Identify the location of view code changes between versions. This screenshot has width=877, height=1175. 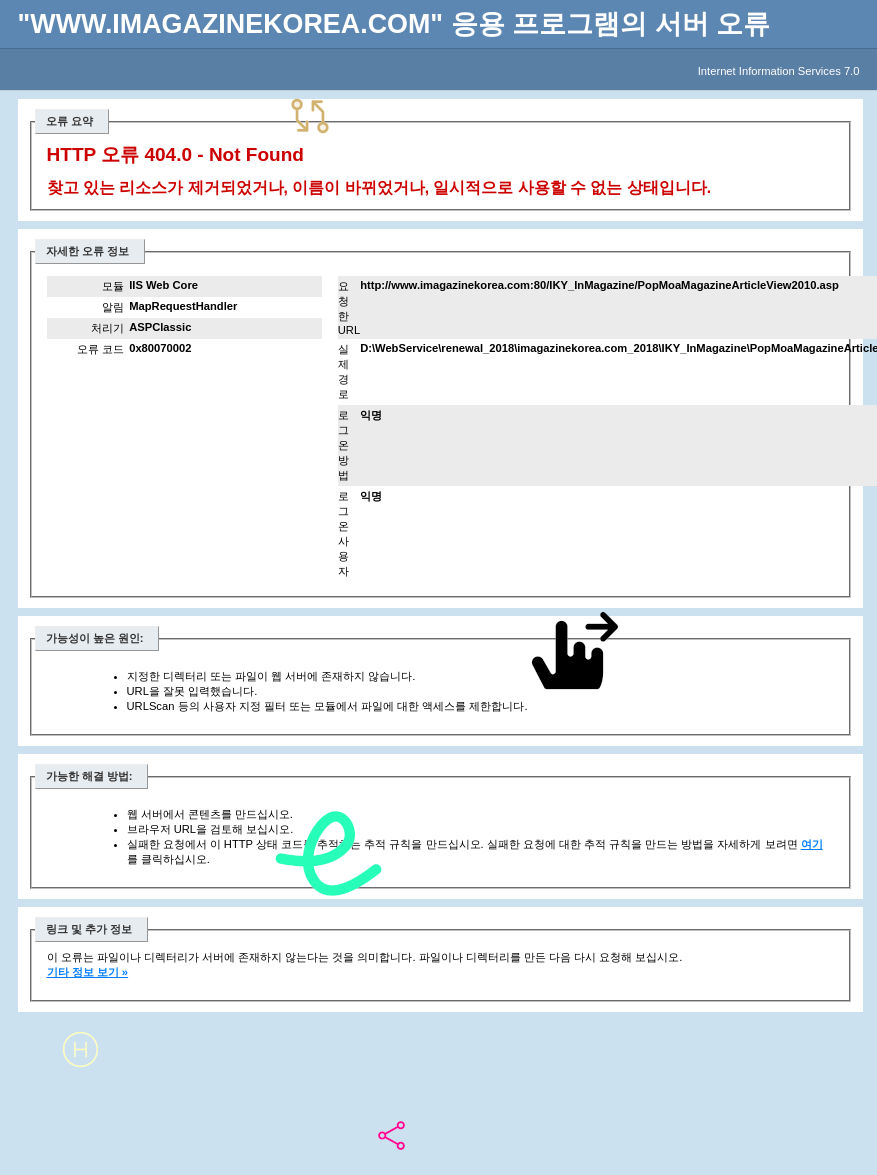
(310, 116).